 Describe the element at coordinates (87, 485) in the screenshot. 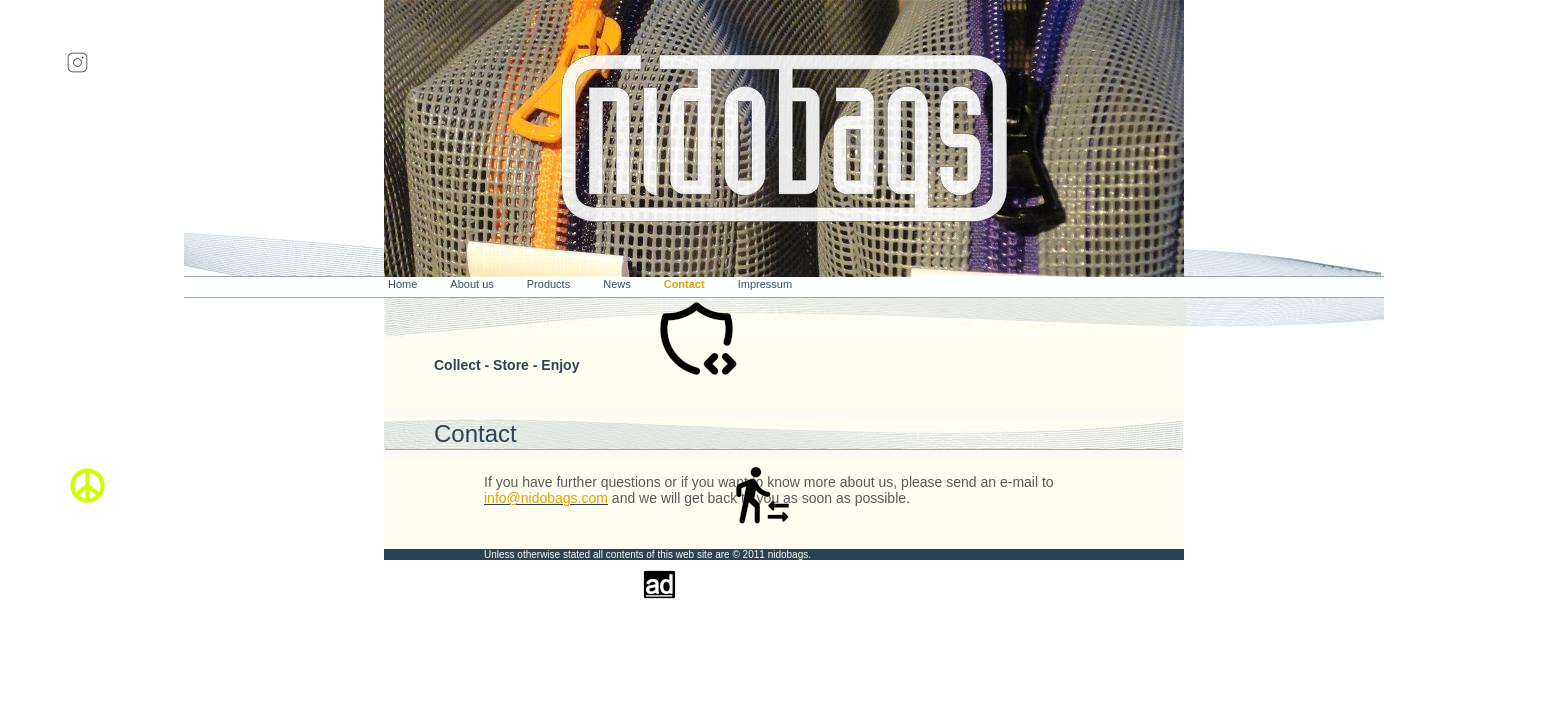

I see `indicates a peaceful or non-violent state` at that location.